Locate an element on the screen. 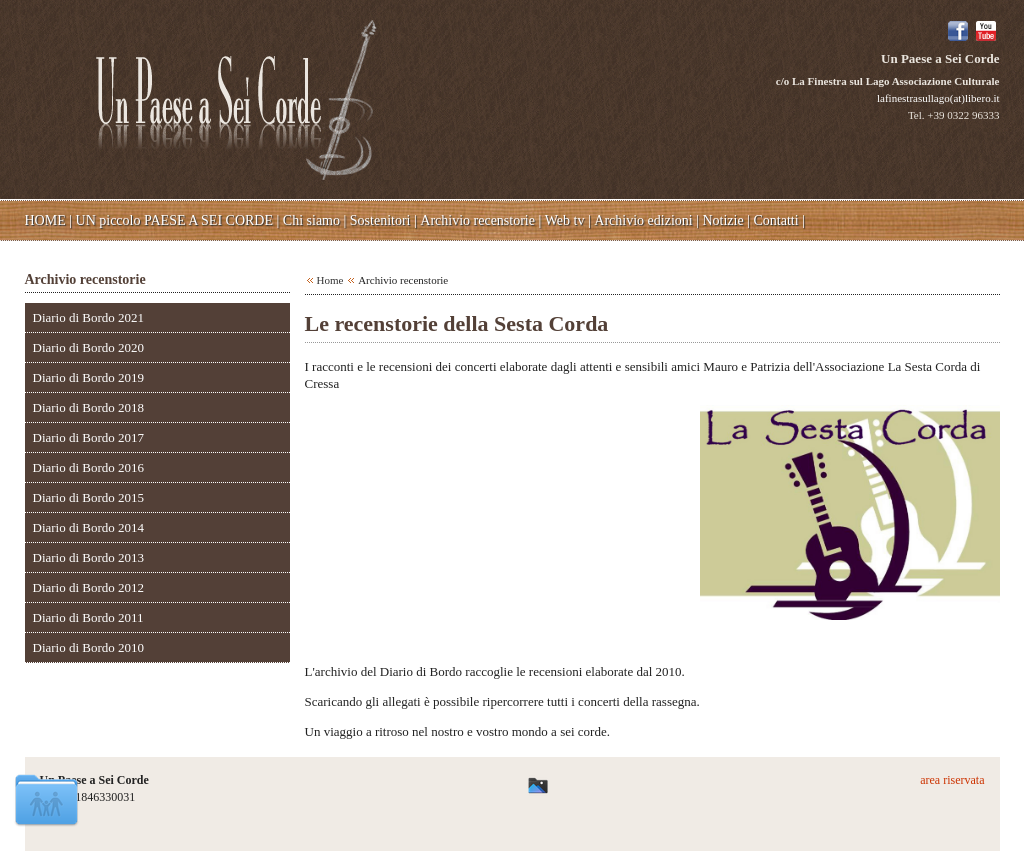 The image size is (1024, 851). open pictures folder is located at coordinates (538, 786).